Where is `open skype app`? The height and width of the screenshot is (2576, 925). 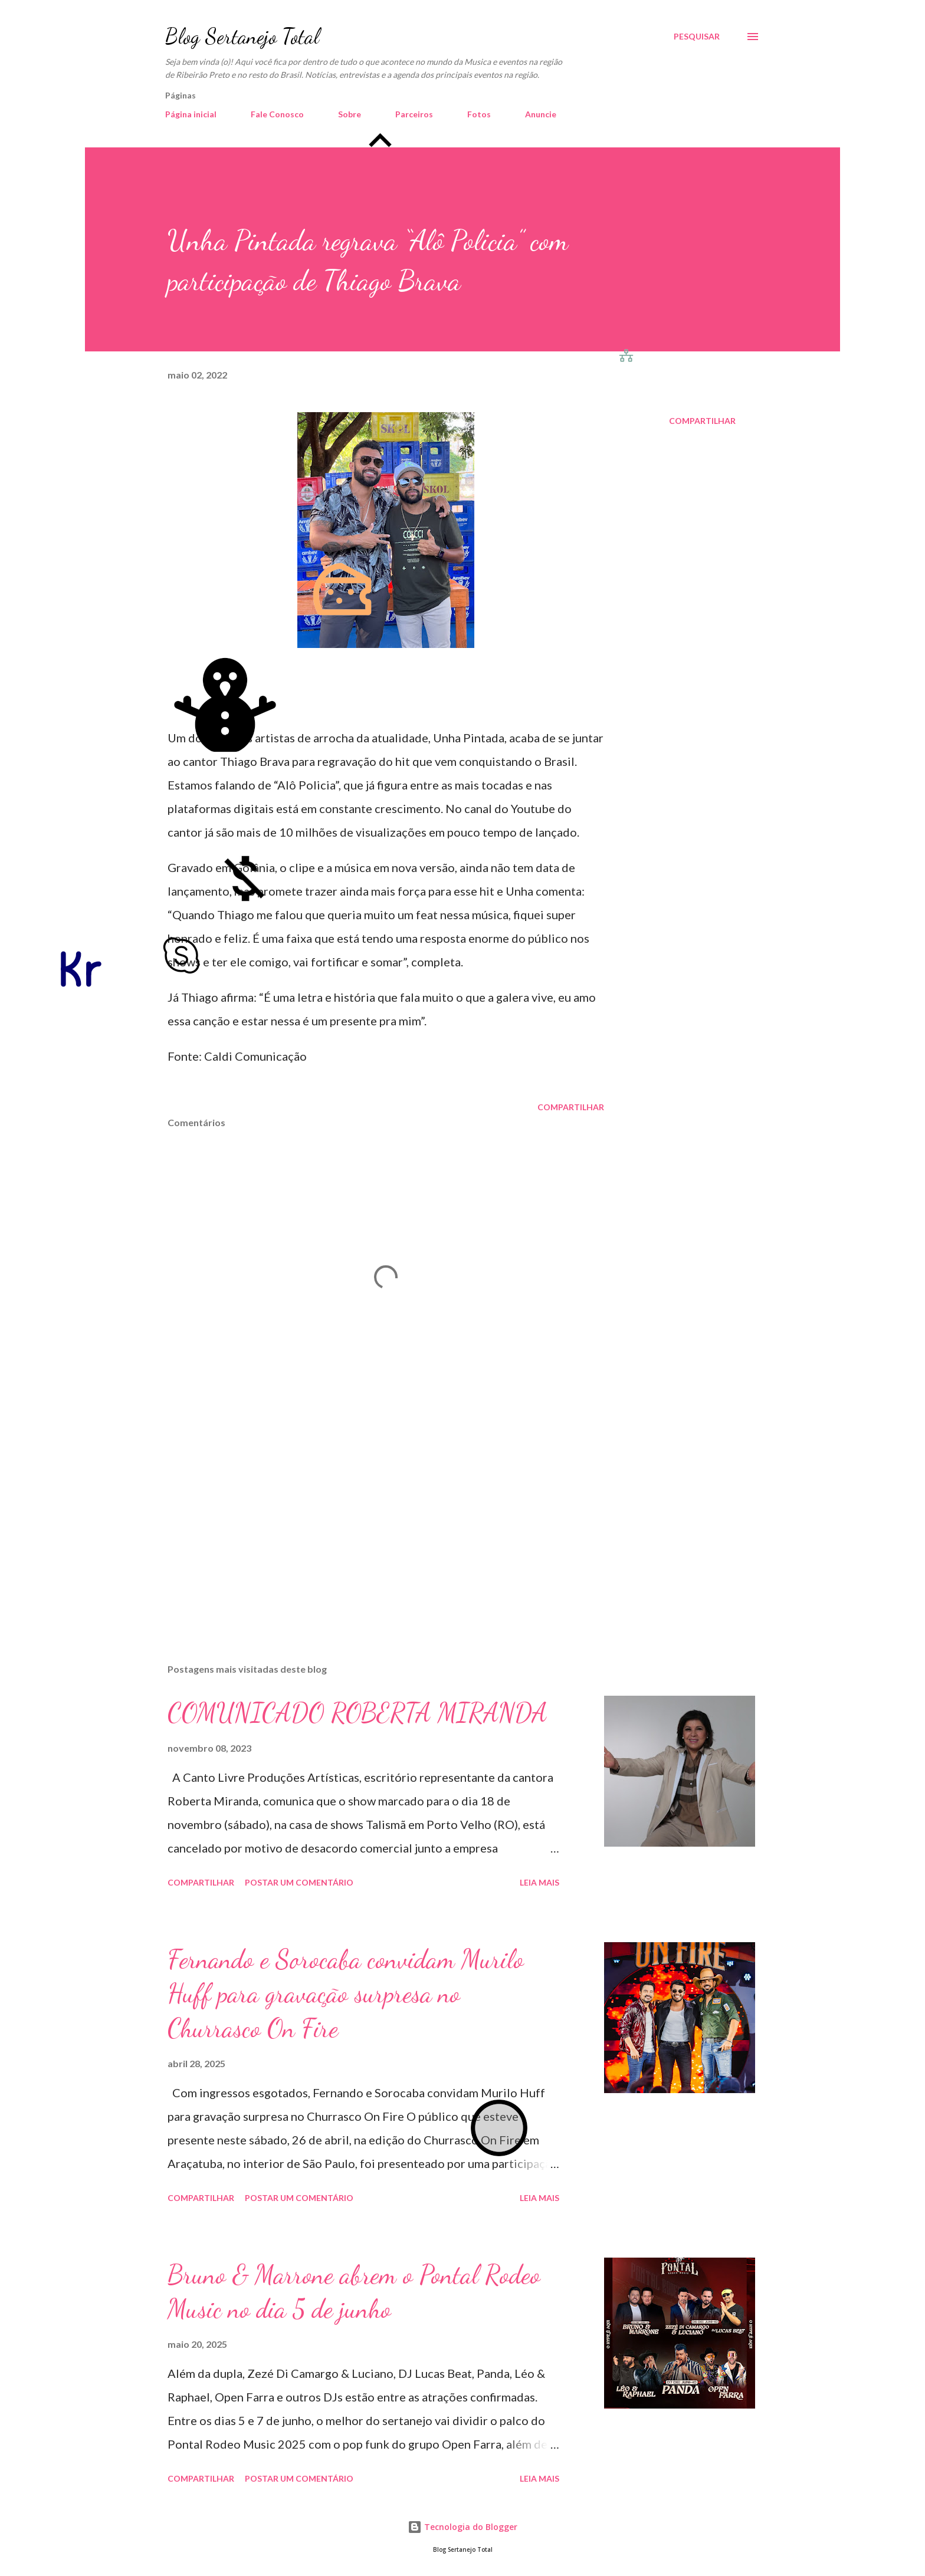
open skype app is located at coordinates (181, 955).